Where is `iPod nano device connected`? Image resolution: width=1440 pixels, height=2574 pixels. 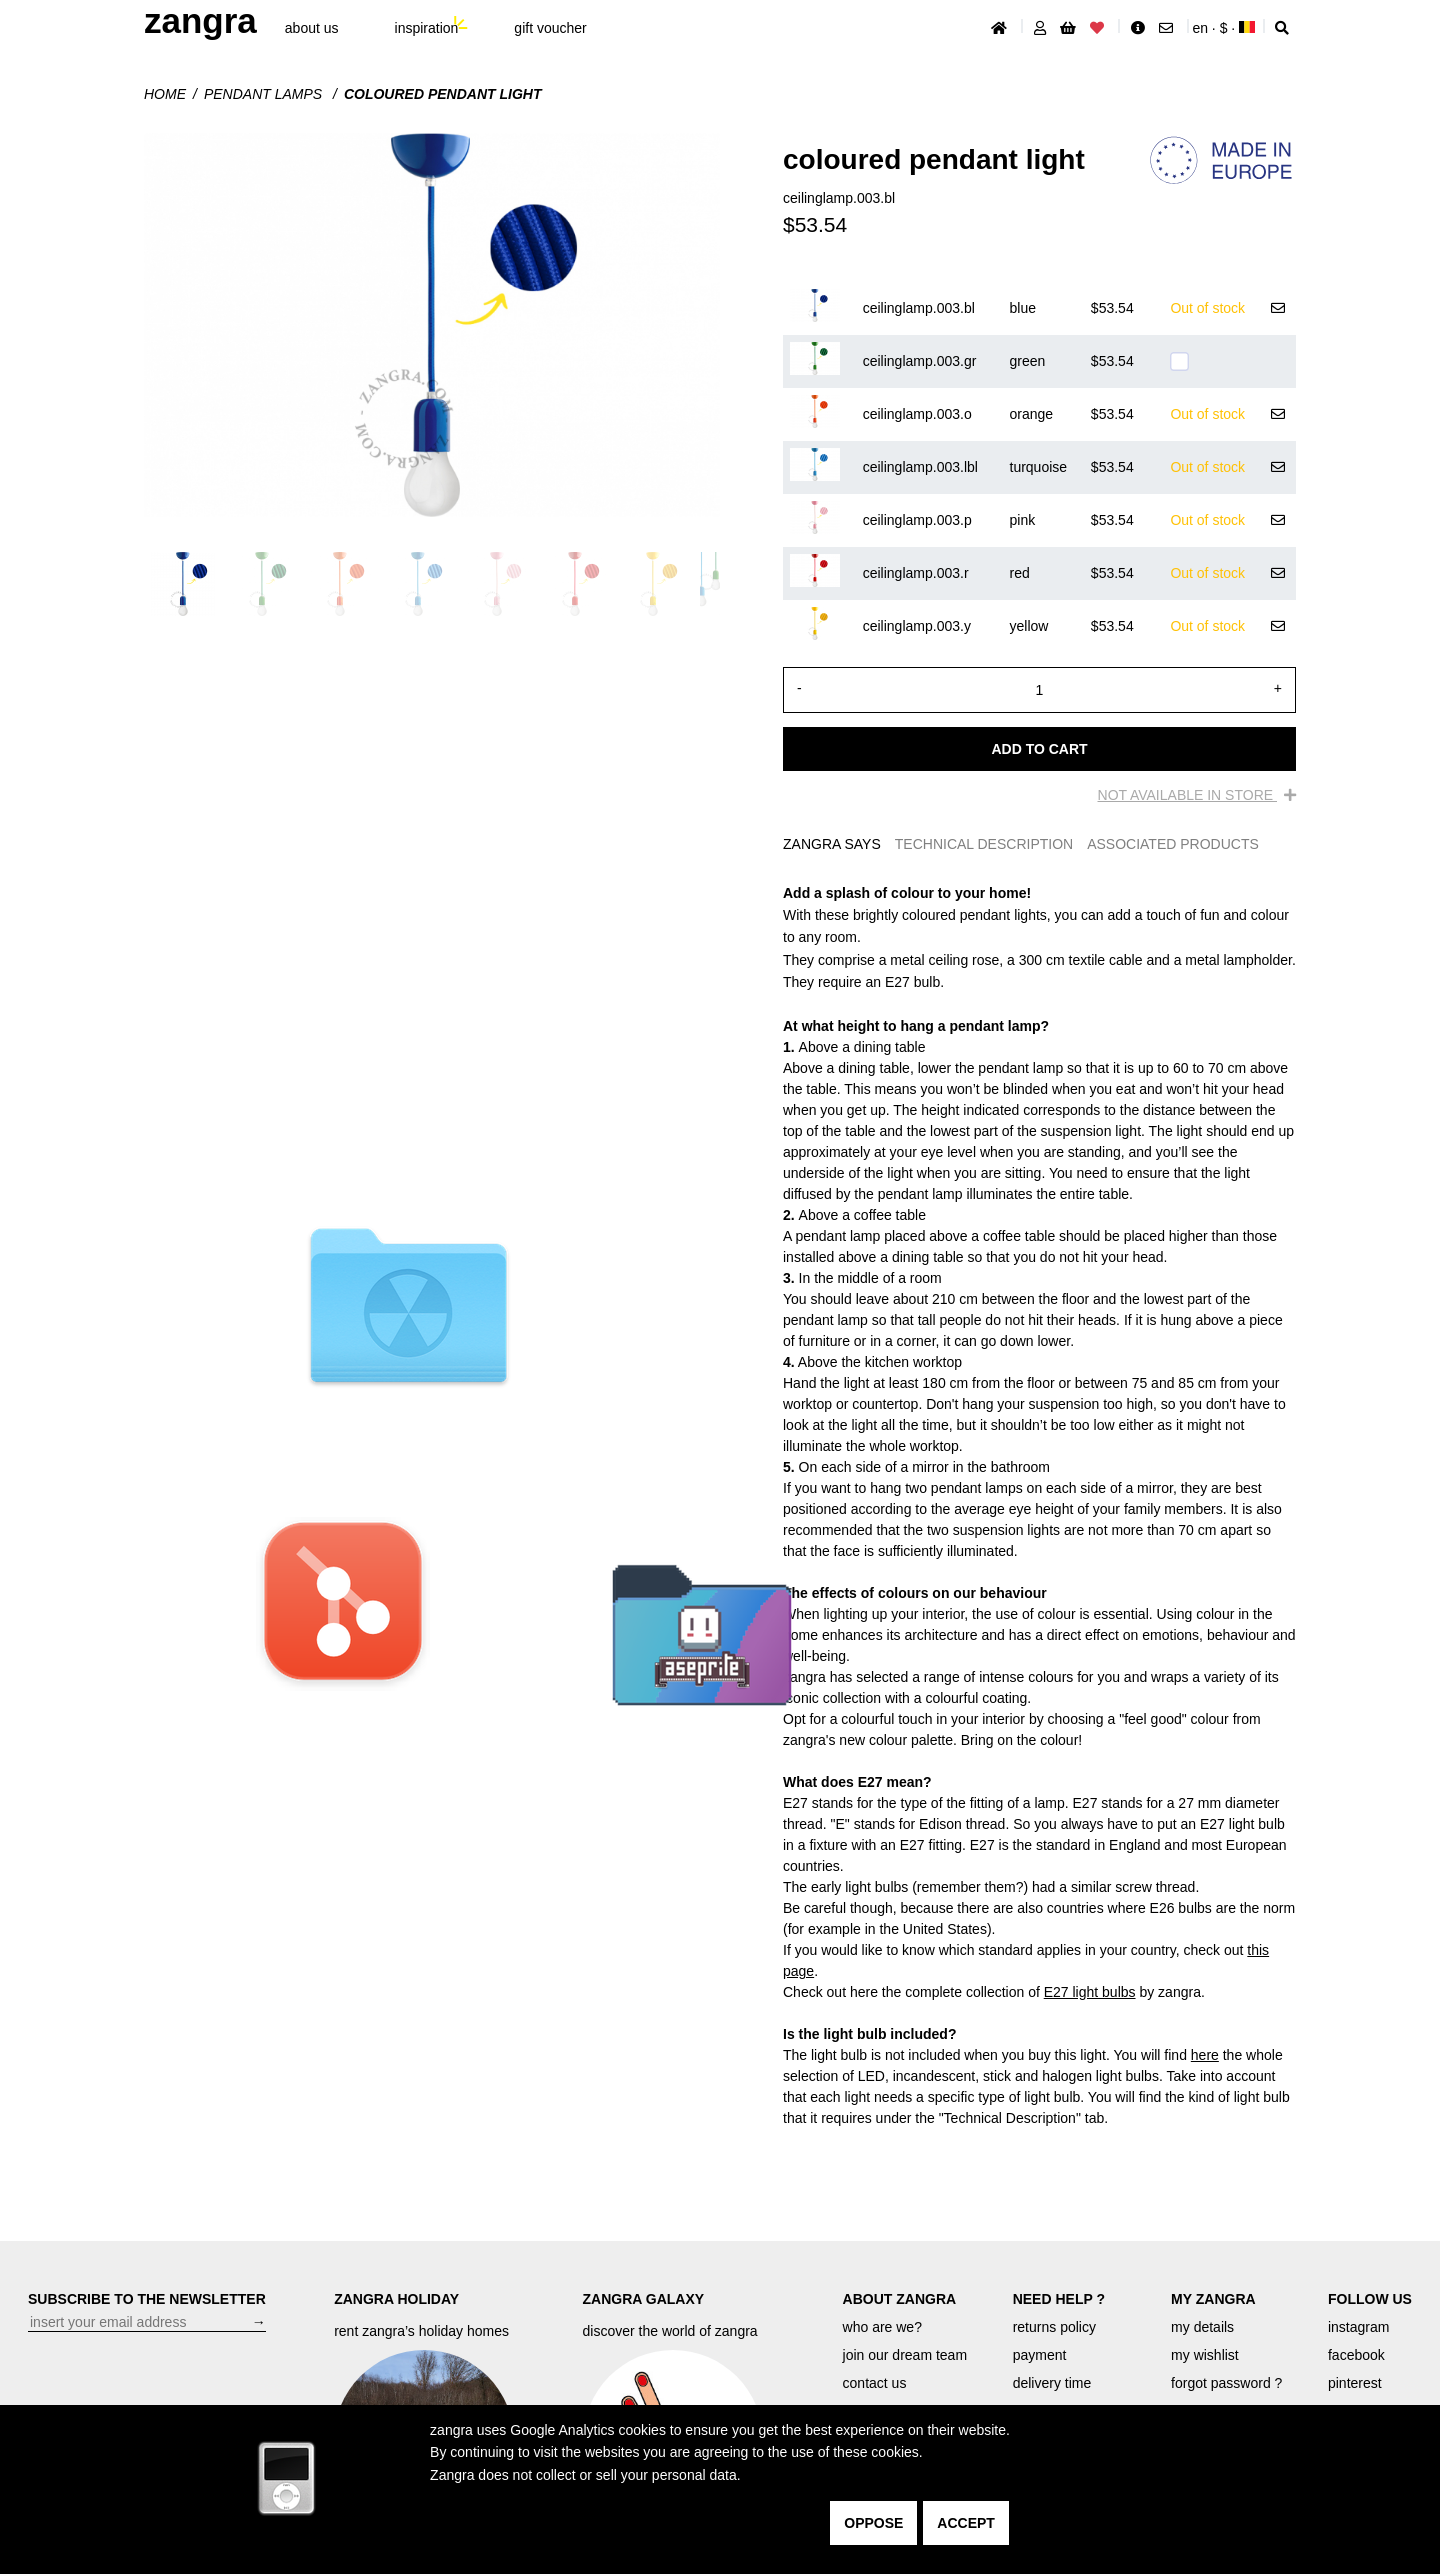
iPod nano device connected is located at coordinates (286, 2461).